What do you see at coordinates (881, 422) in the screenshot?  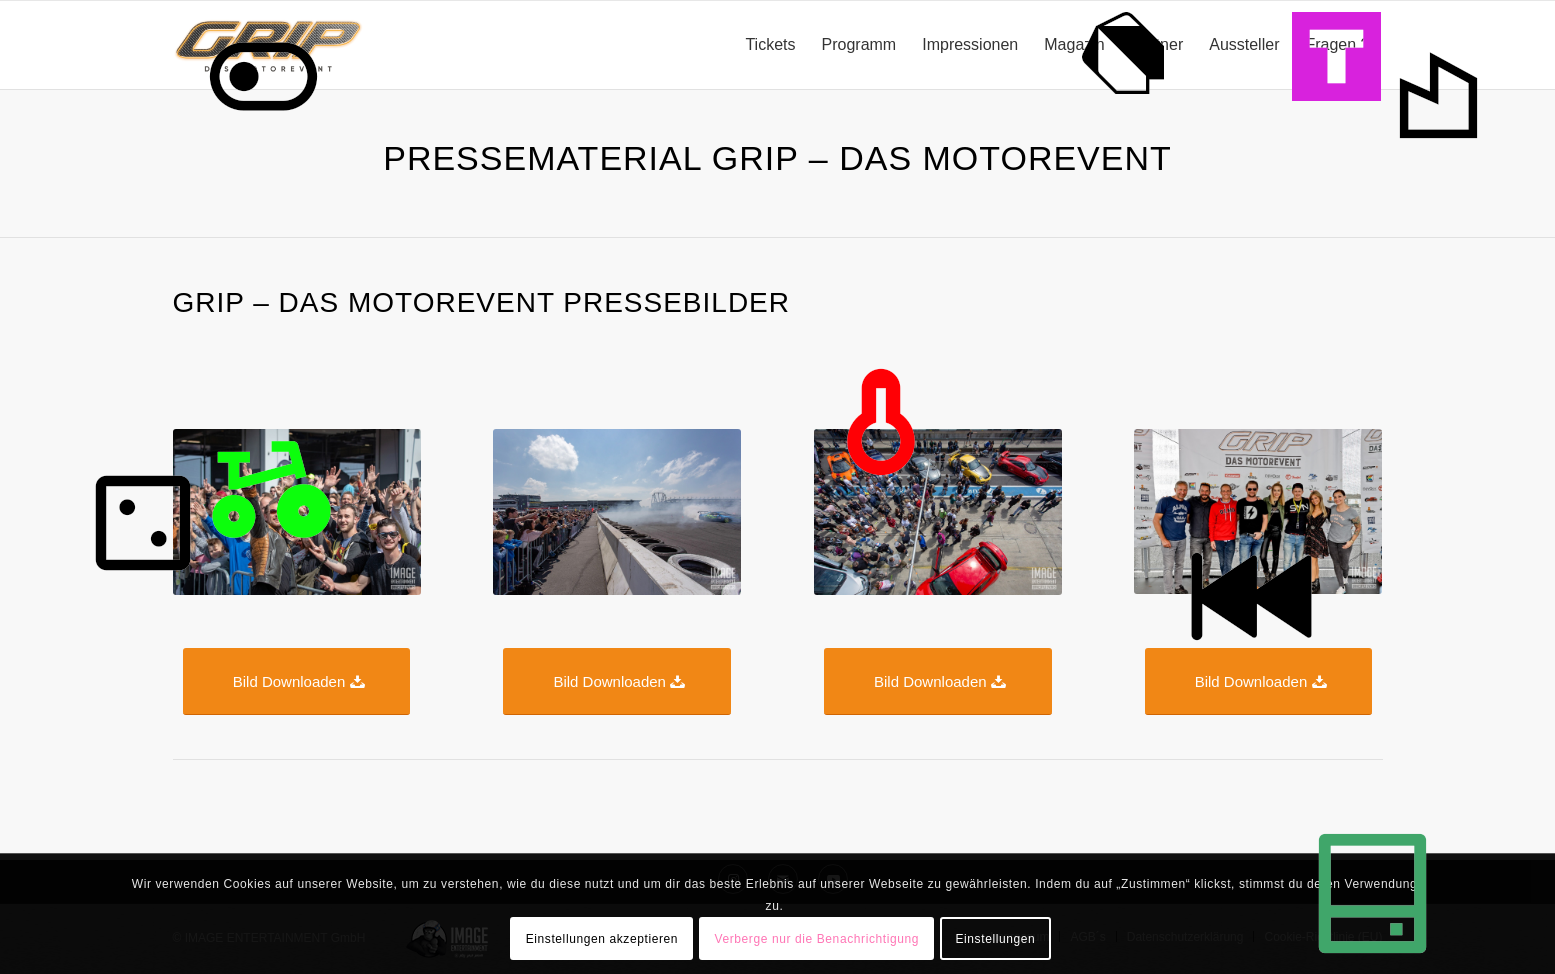 I see `indicates high temperature or heat warning` at bounding box center [881, 422].